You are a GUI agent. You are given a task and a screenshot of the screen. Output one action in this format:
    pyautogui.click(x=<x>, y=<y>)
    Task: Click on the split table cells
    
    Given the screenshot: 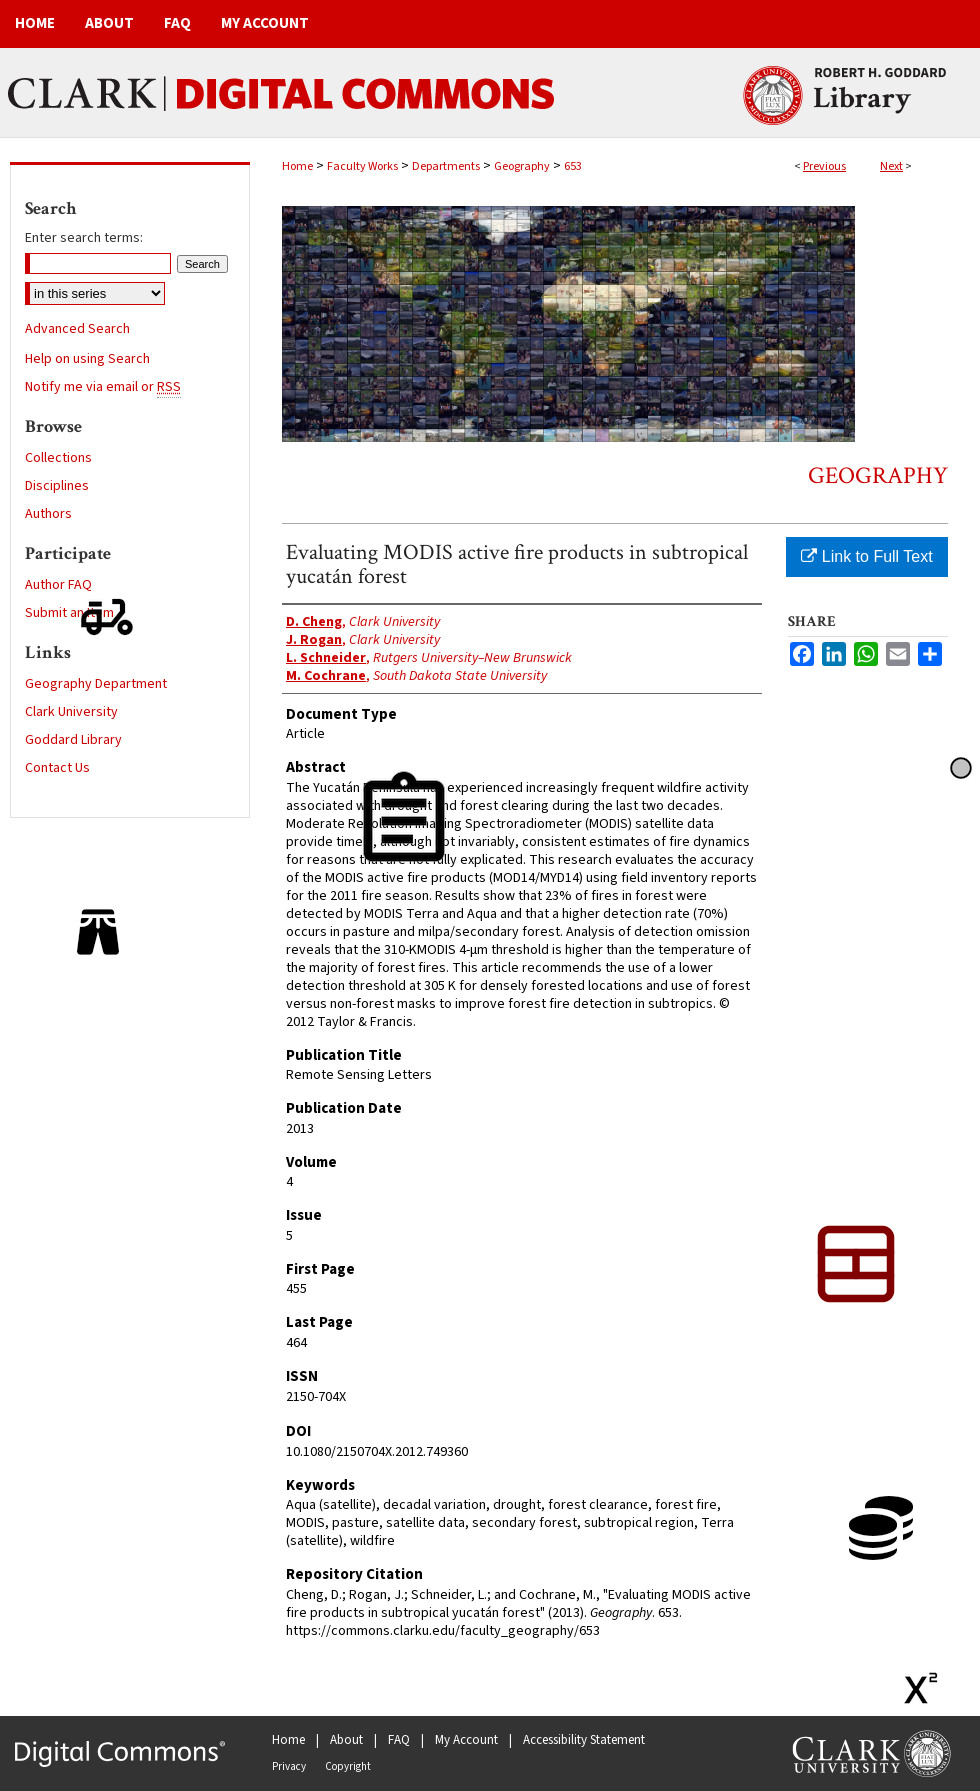 What is the action you would take?
    pyautogui.click(x=856, y=1264)
    